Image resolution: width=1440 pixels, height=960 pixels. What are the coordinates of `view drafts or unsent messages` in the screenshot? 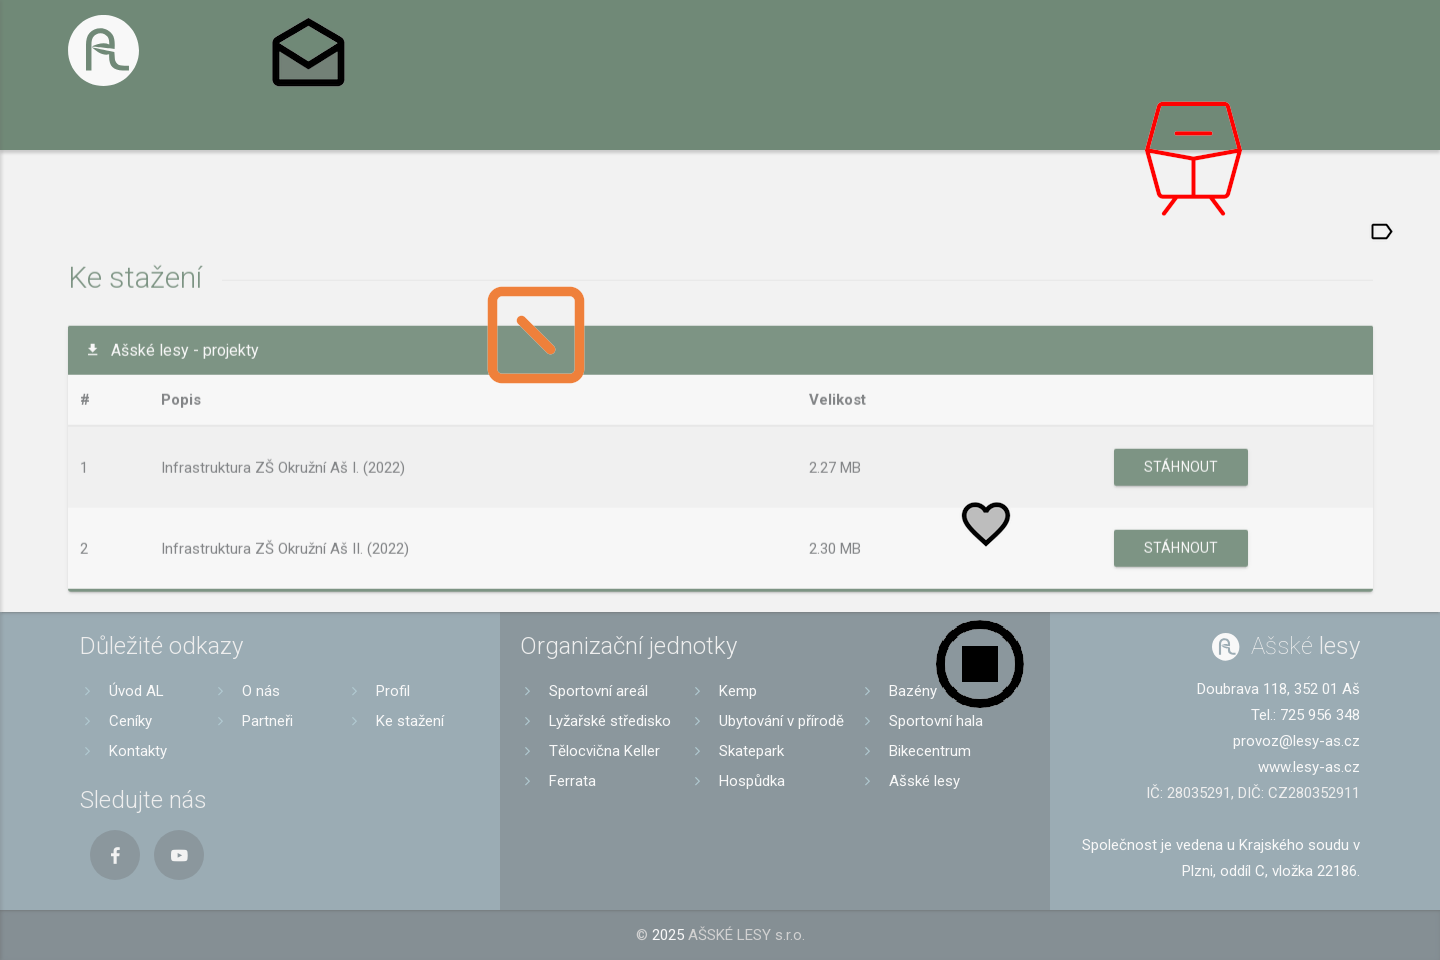 It's located at (308, 57).